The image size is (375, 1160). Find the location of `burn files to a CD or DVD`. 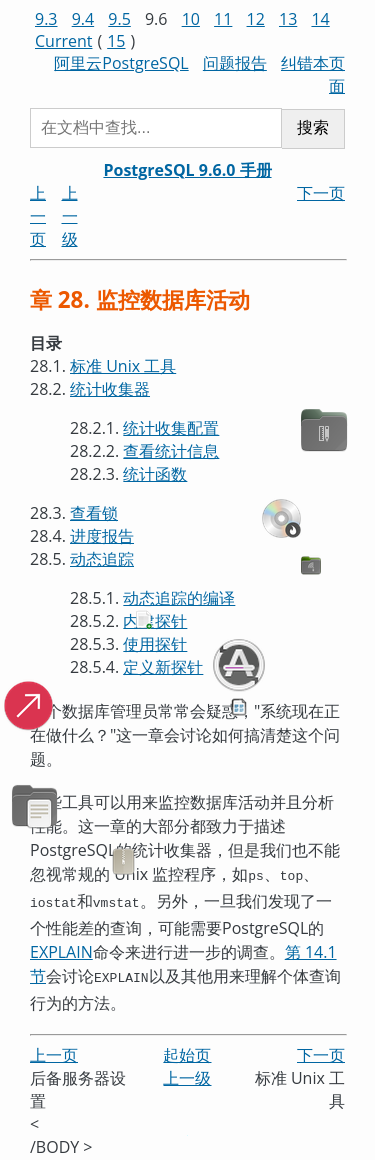

burn files to a CD or DVD is located at coordinates (281, 518).